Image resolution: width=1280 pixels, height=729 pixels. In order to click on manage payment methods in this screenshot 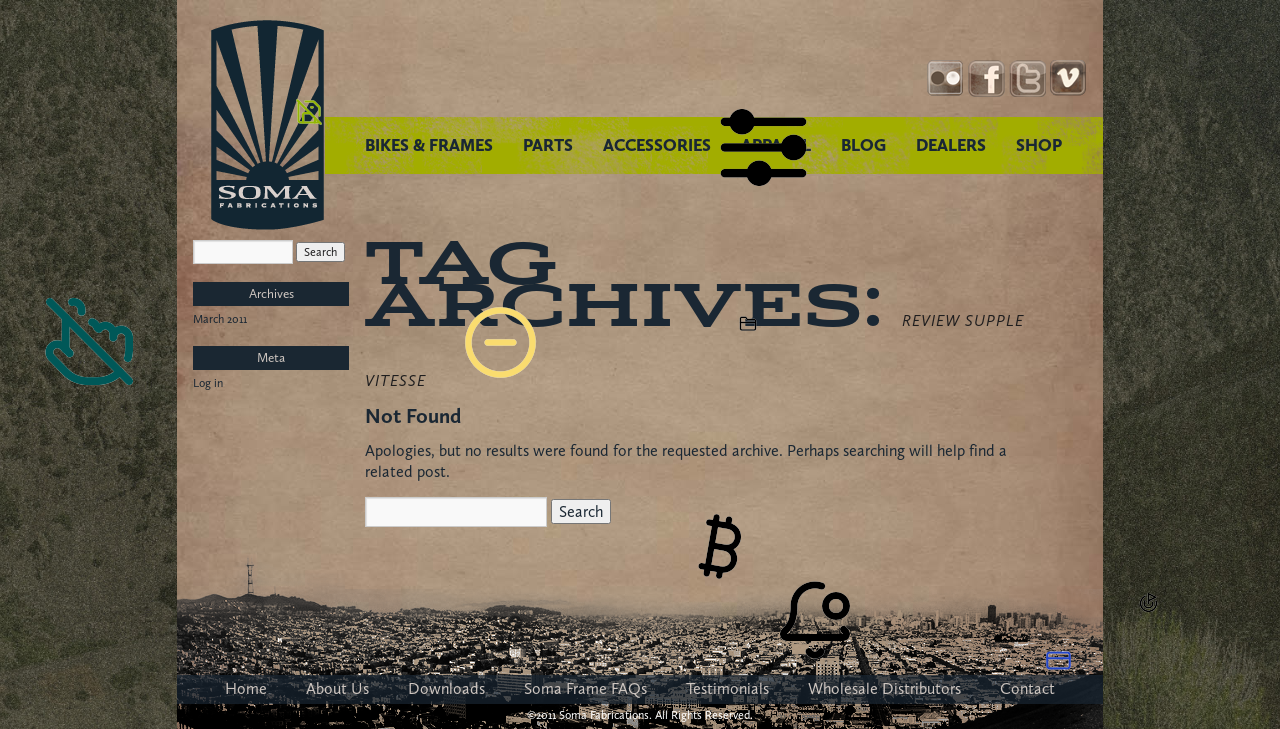, I will do `click(1058, 660)`.